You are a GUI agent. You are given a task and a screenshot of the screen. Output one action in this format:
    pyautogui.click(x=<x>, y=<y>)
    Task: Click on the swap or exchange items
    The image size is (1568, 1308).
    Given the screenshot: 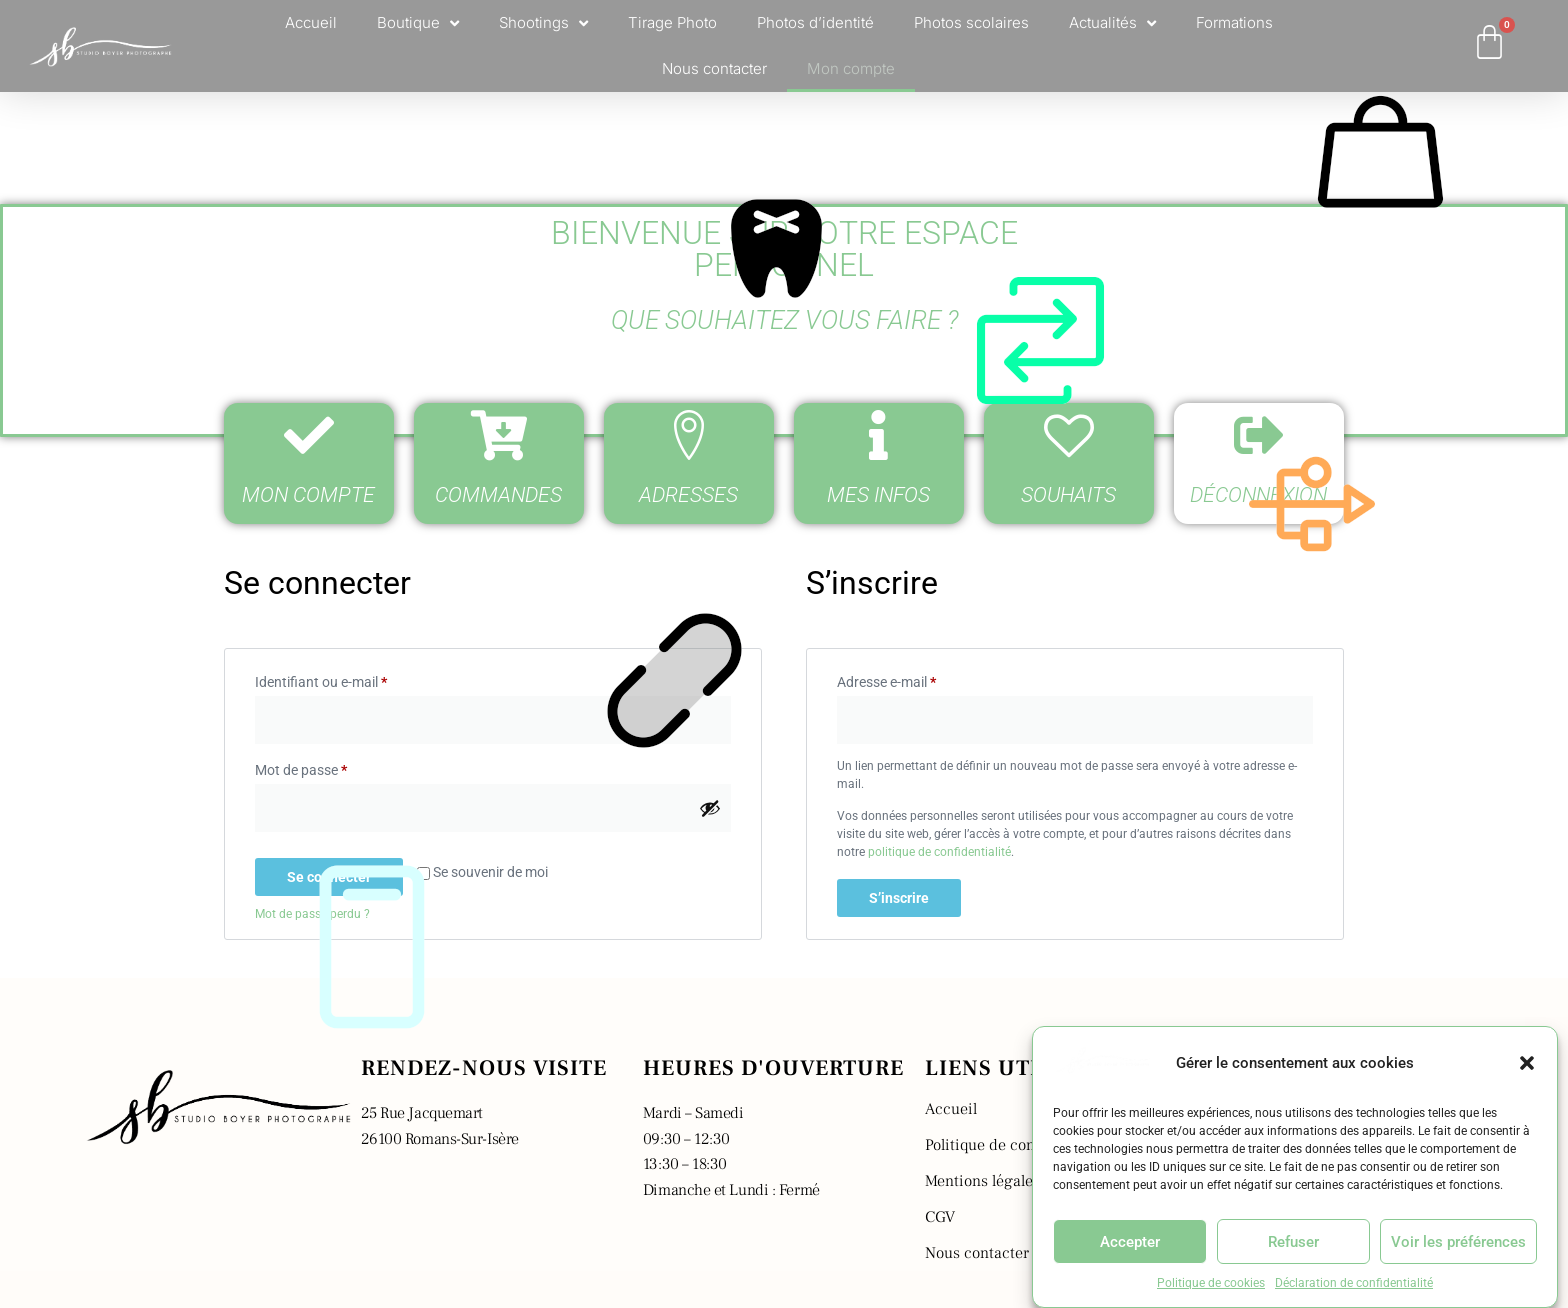 What is the action you would take?
    pyautogui.click(x=1040, y=340)
    